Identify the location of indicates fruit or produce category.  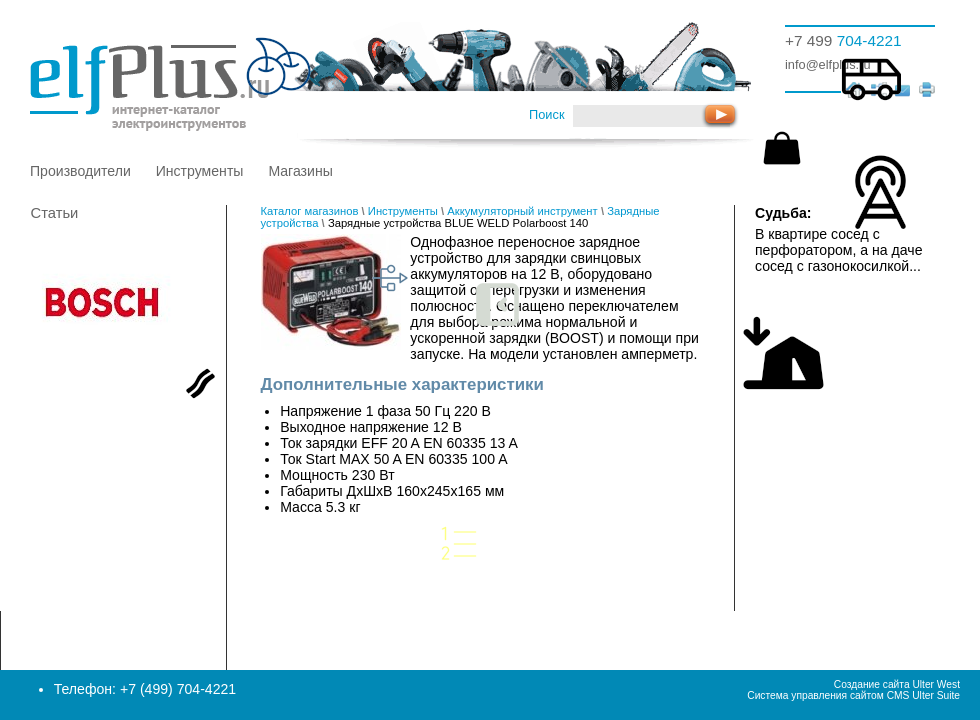
(277, 66).